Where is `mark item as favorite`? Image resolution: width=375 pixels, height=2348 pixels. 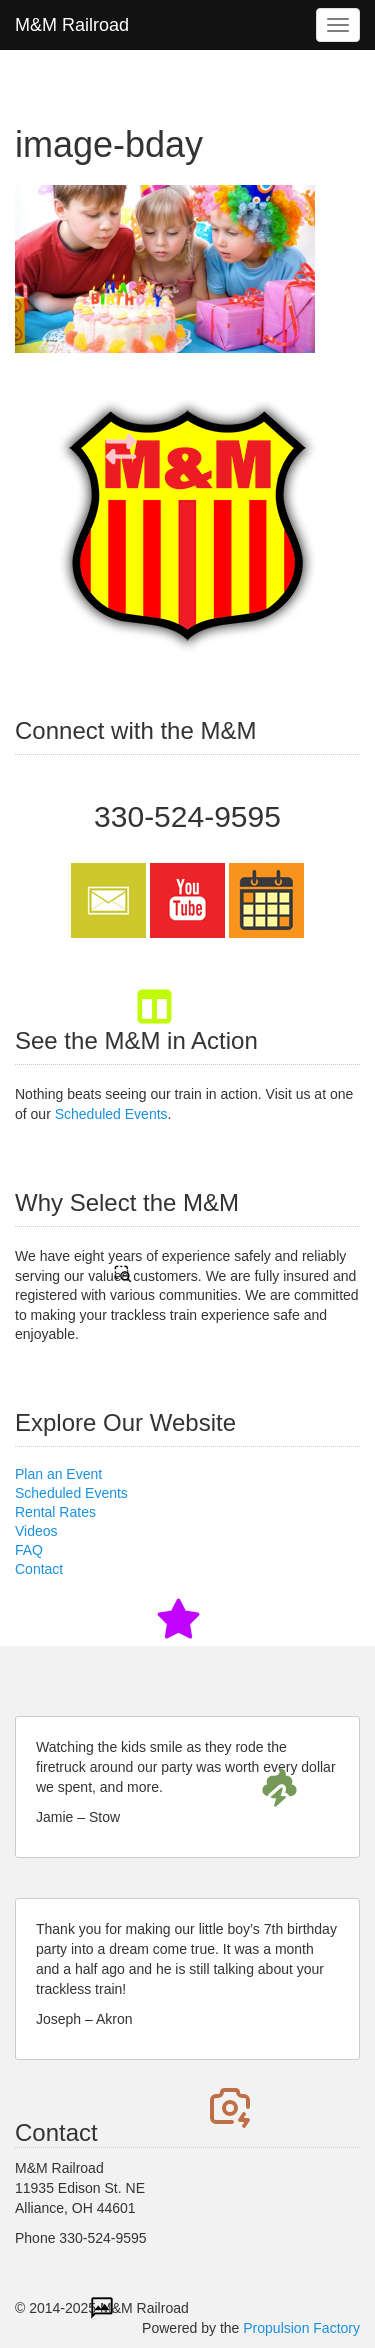 mark item as favorite is located at coordinates (178, 1620).